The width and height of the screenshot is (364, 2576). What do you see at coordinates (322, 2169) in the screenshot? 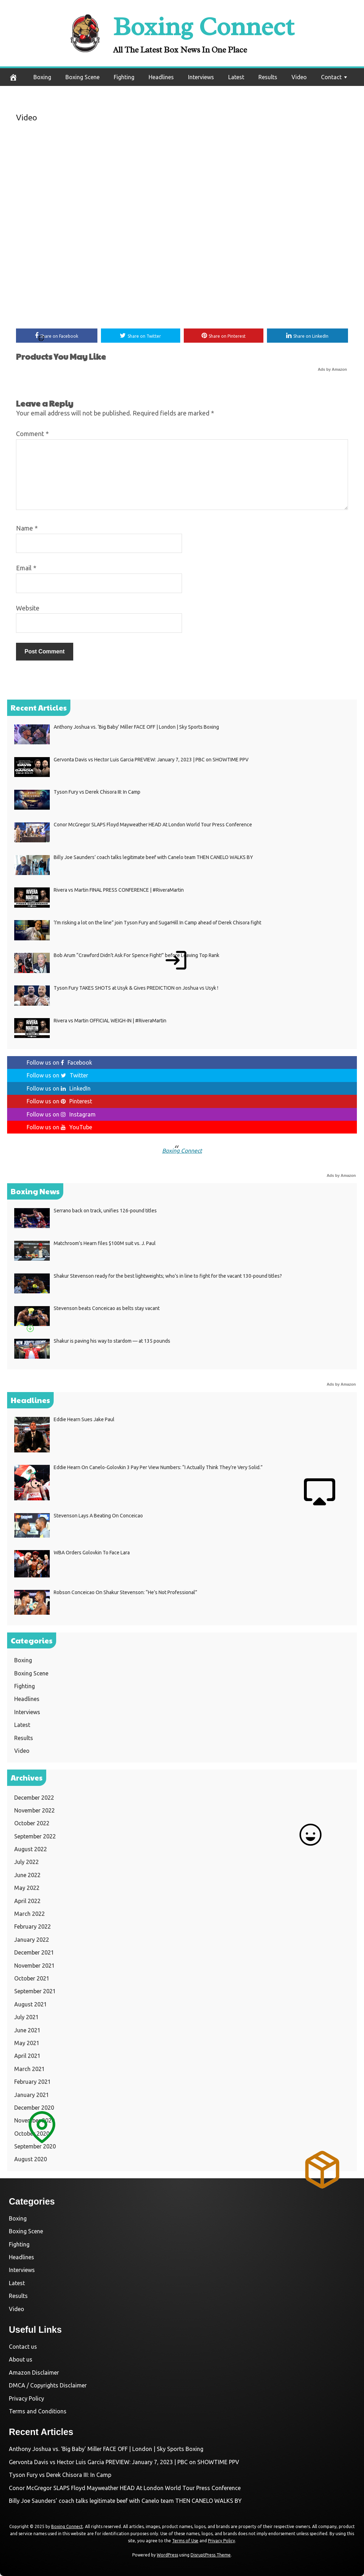
I see `view package or shipment details` at bounding box center [322, 2169].